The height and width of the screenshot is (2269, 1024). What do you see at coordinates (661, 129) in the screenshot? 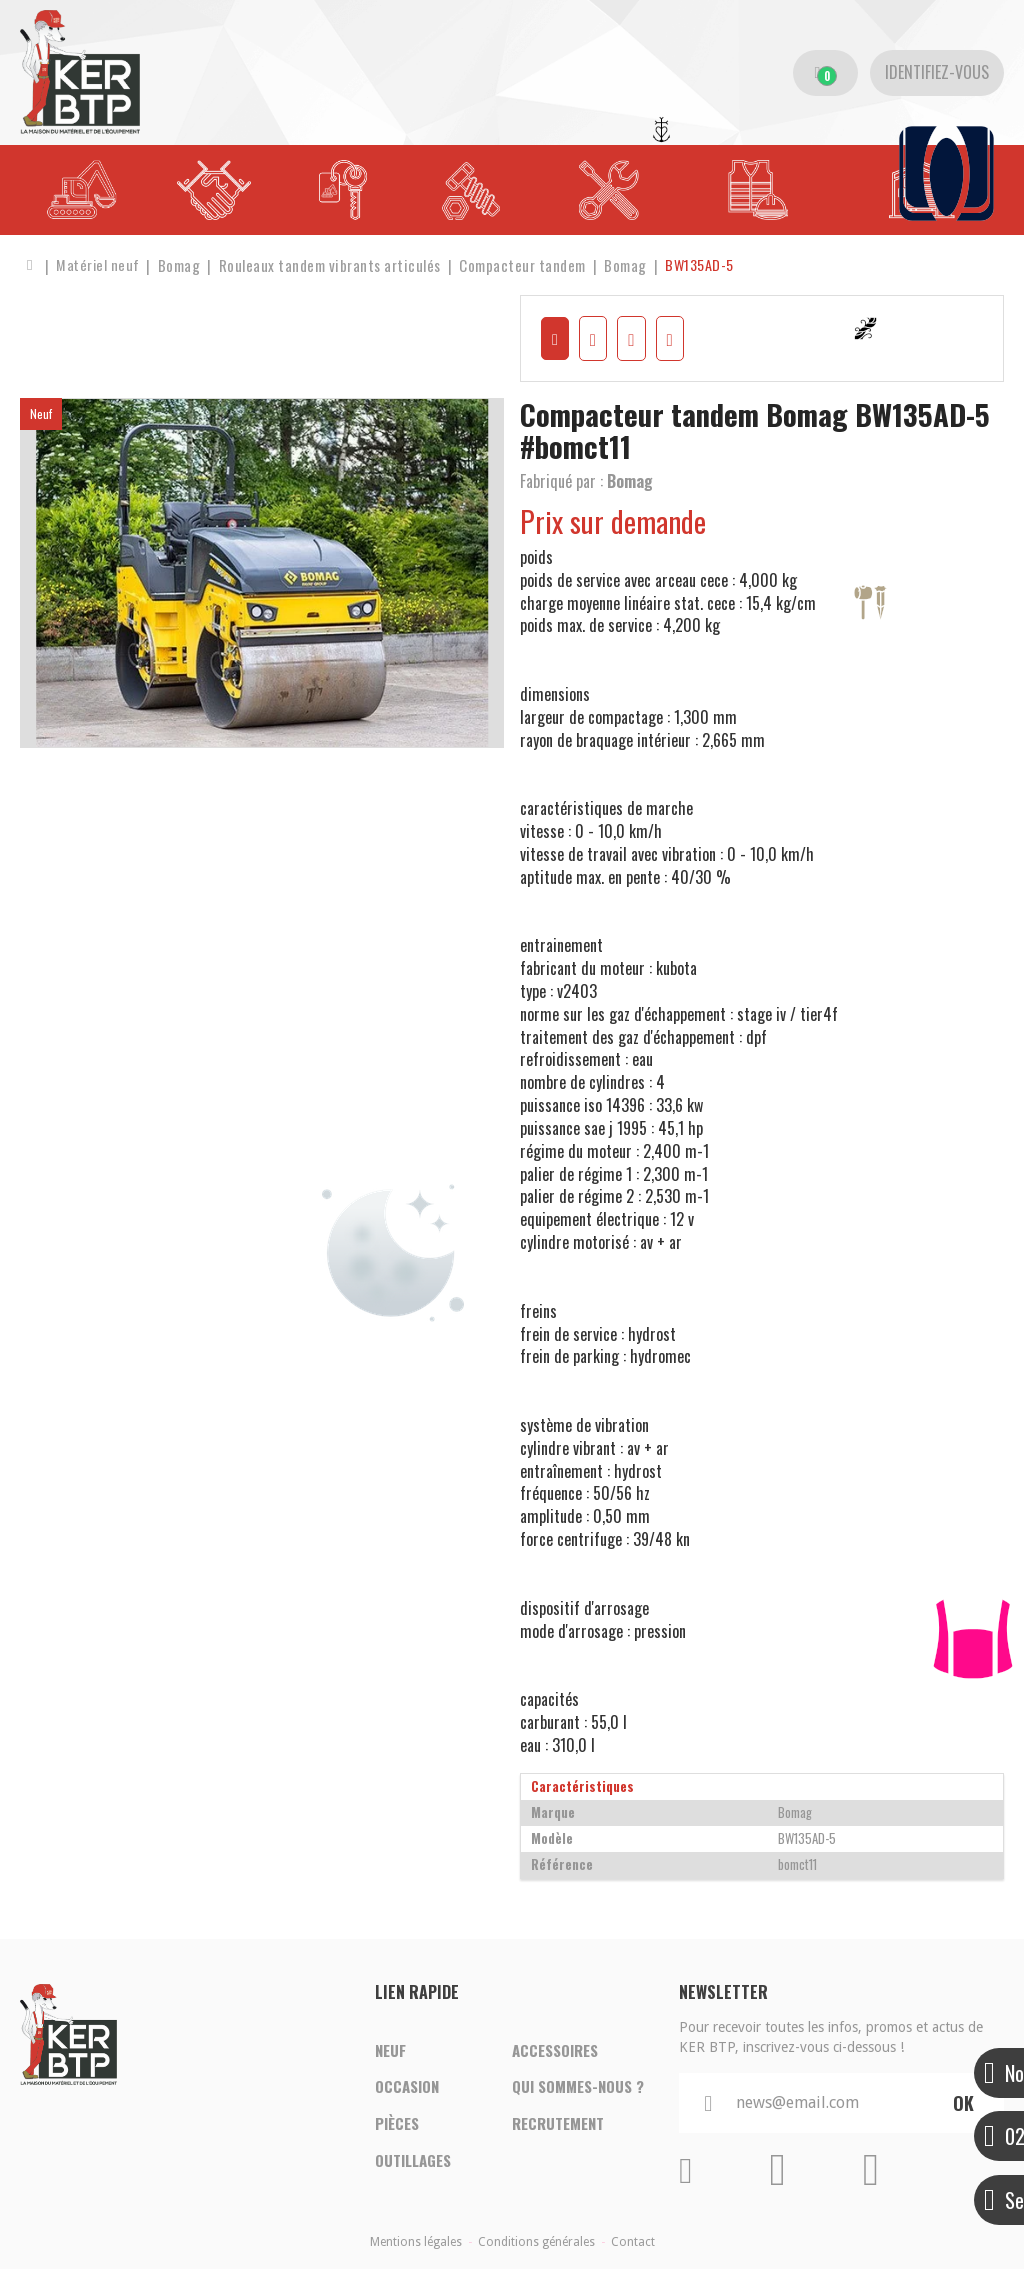
I see `camargue cross symbol representing faith, hope, and love` at bounding box center [661, 129].